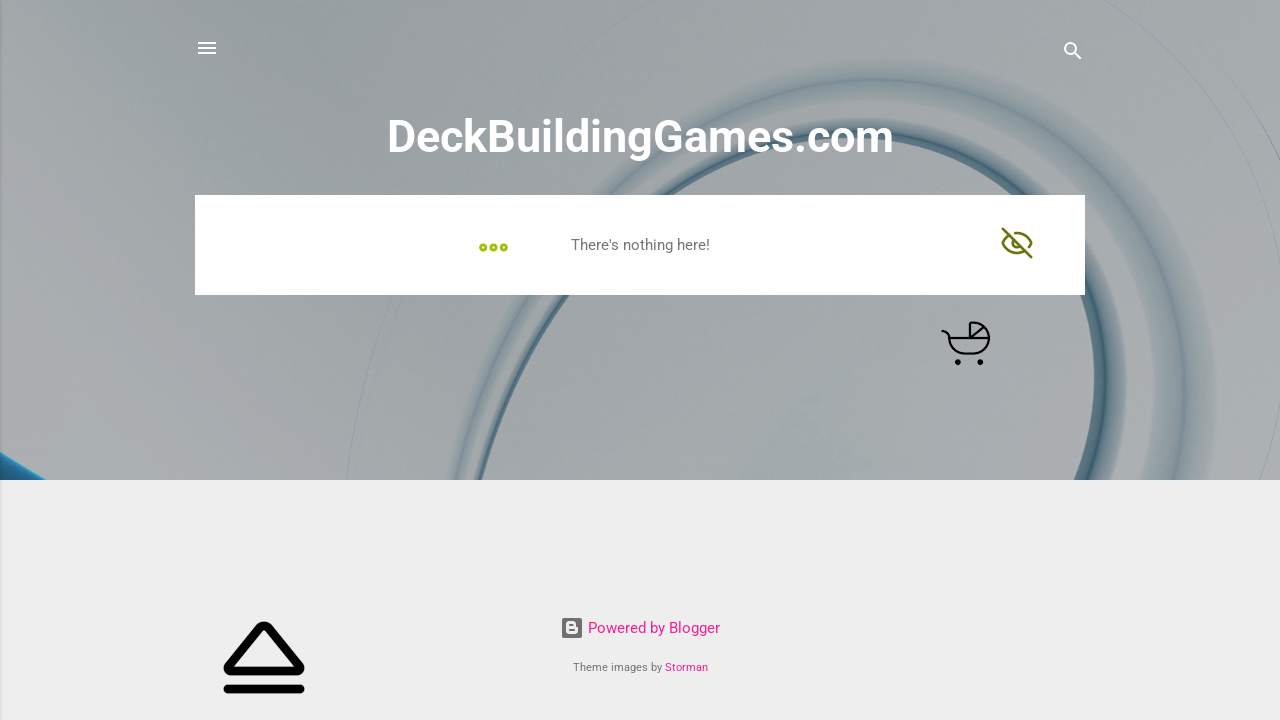 Image resolution: width=1280 pixels, height=720 pixels. Describe the element at coordinates (264, 662) in the screenshot. I see `eject media or disc` at that location.